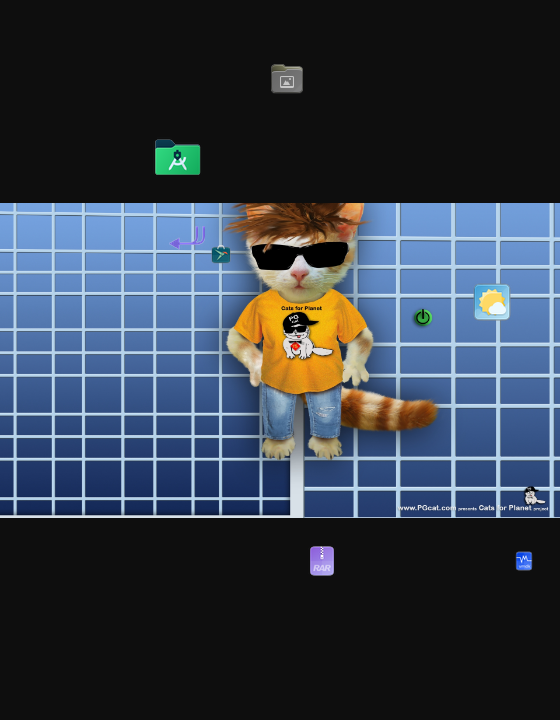 The image size is (560, 720). Describe the element at coordinates (524, 561) in the screenshot. I see `a virtualbox virtual machine disk file` at that location.